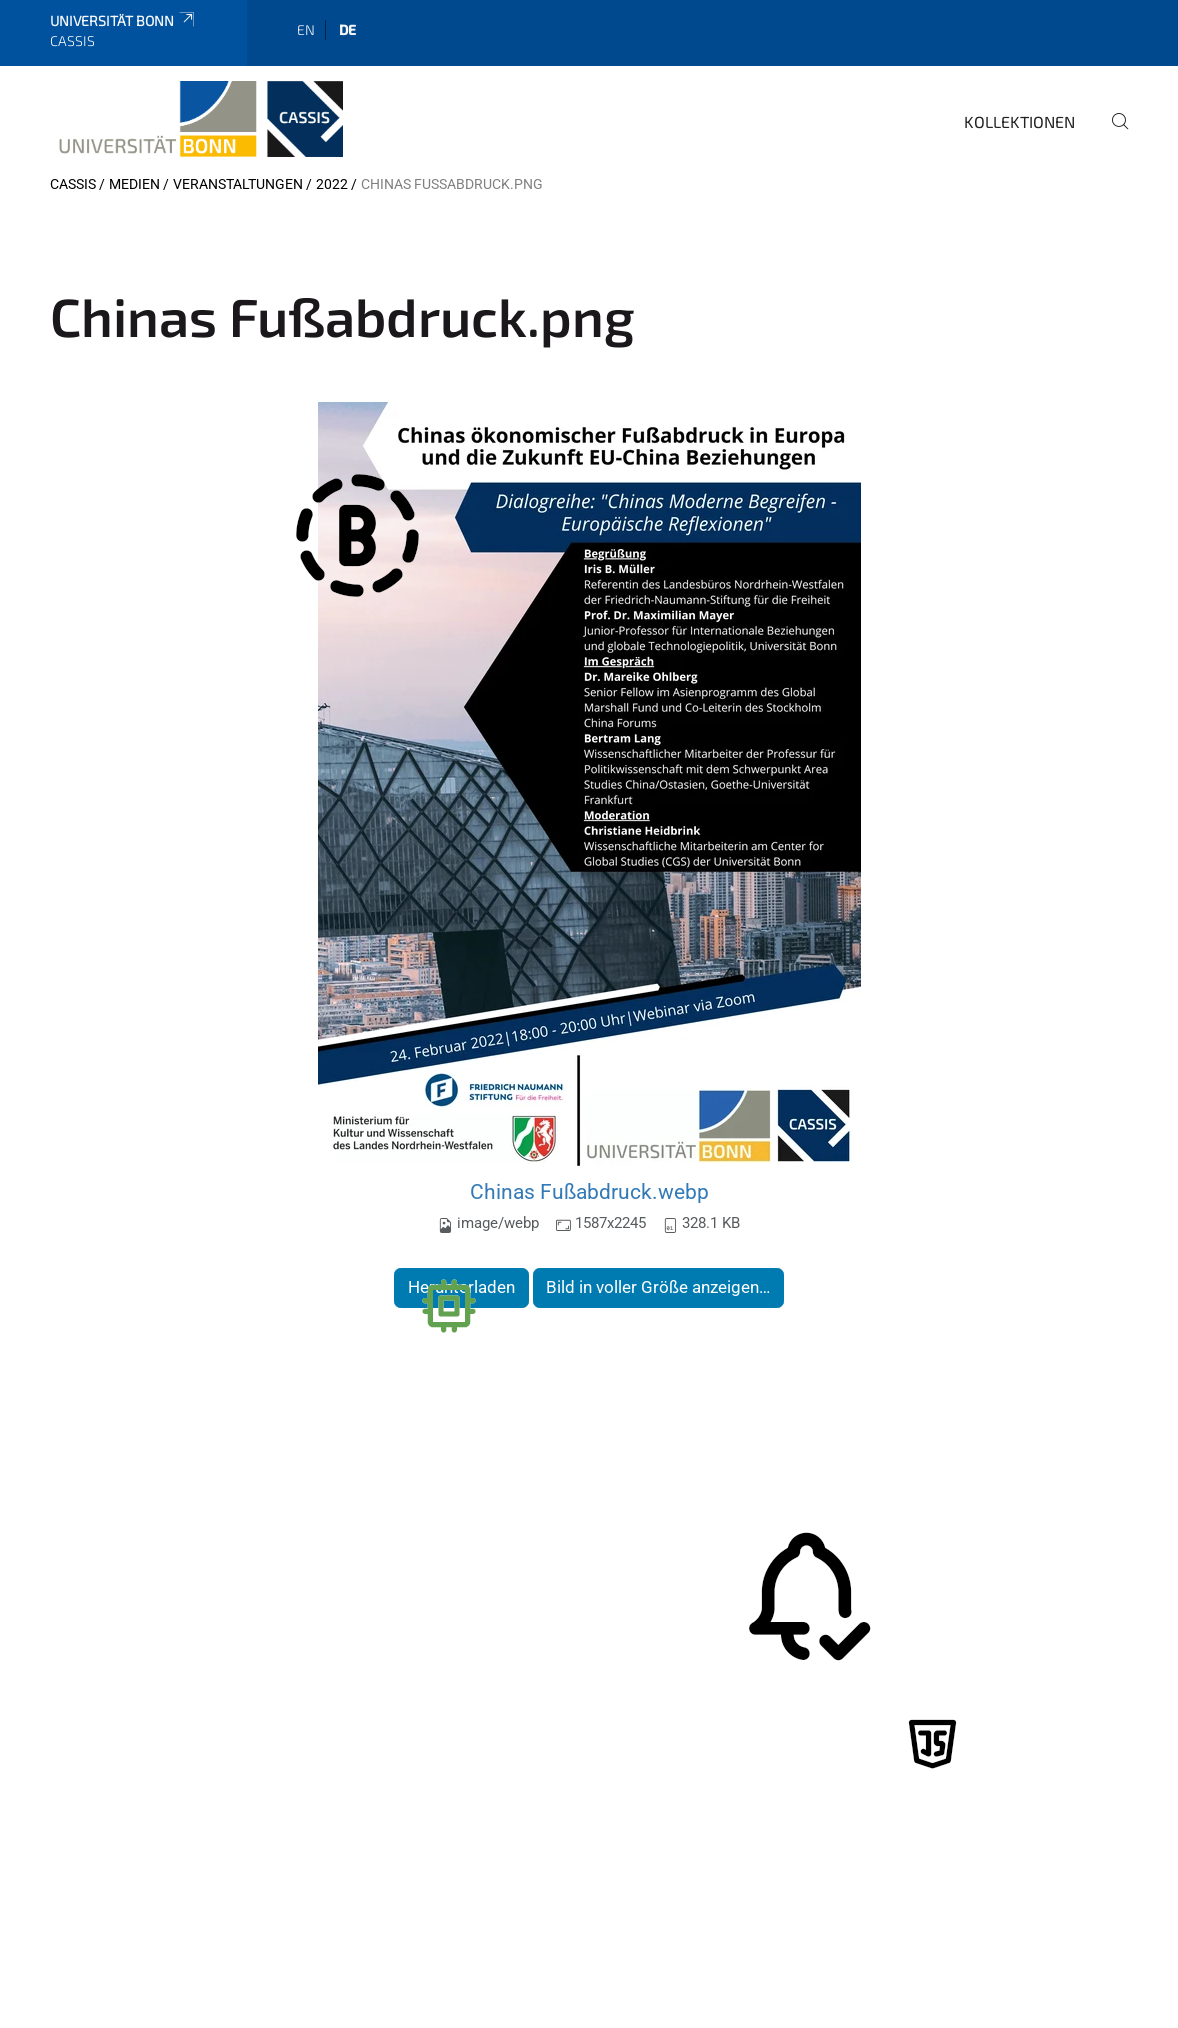 This screenshot has width=1178, height=2028. Describe the element at coordinates (932, 1743) in the screenshot. I see `indicates javascript code or file type` at that location.